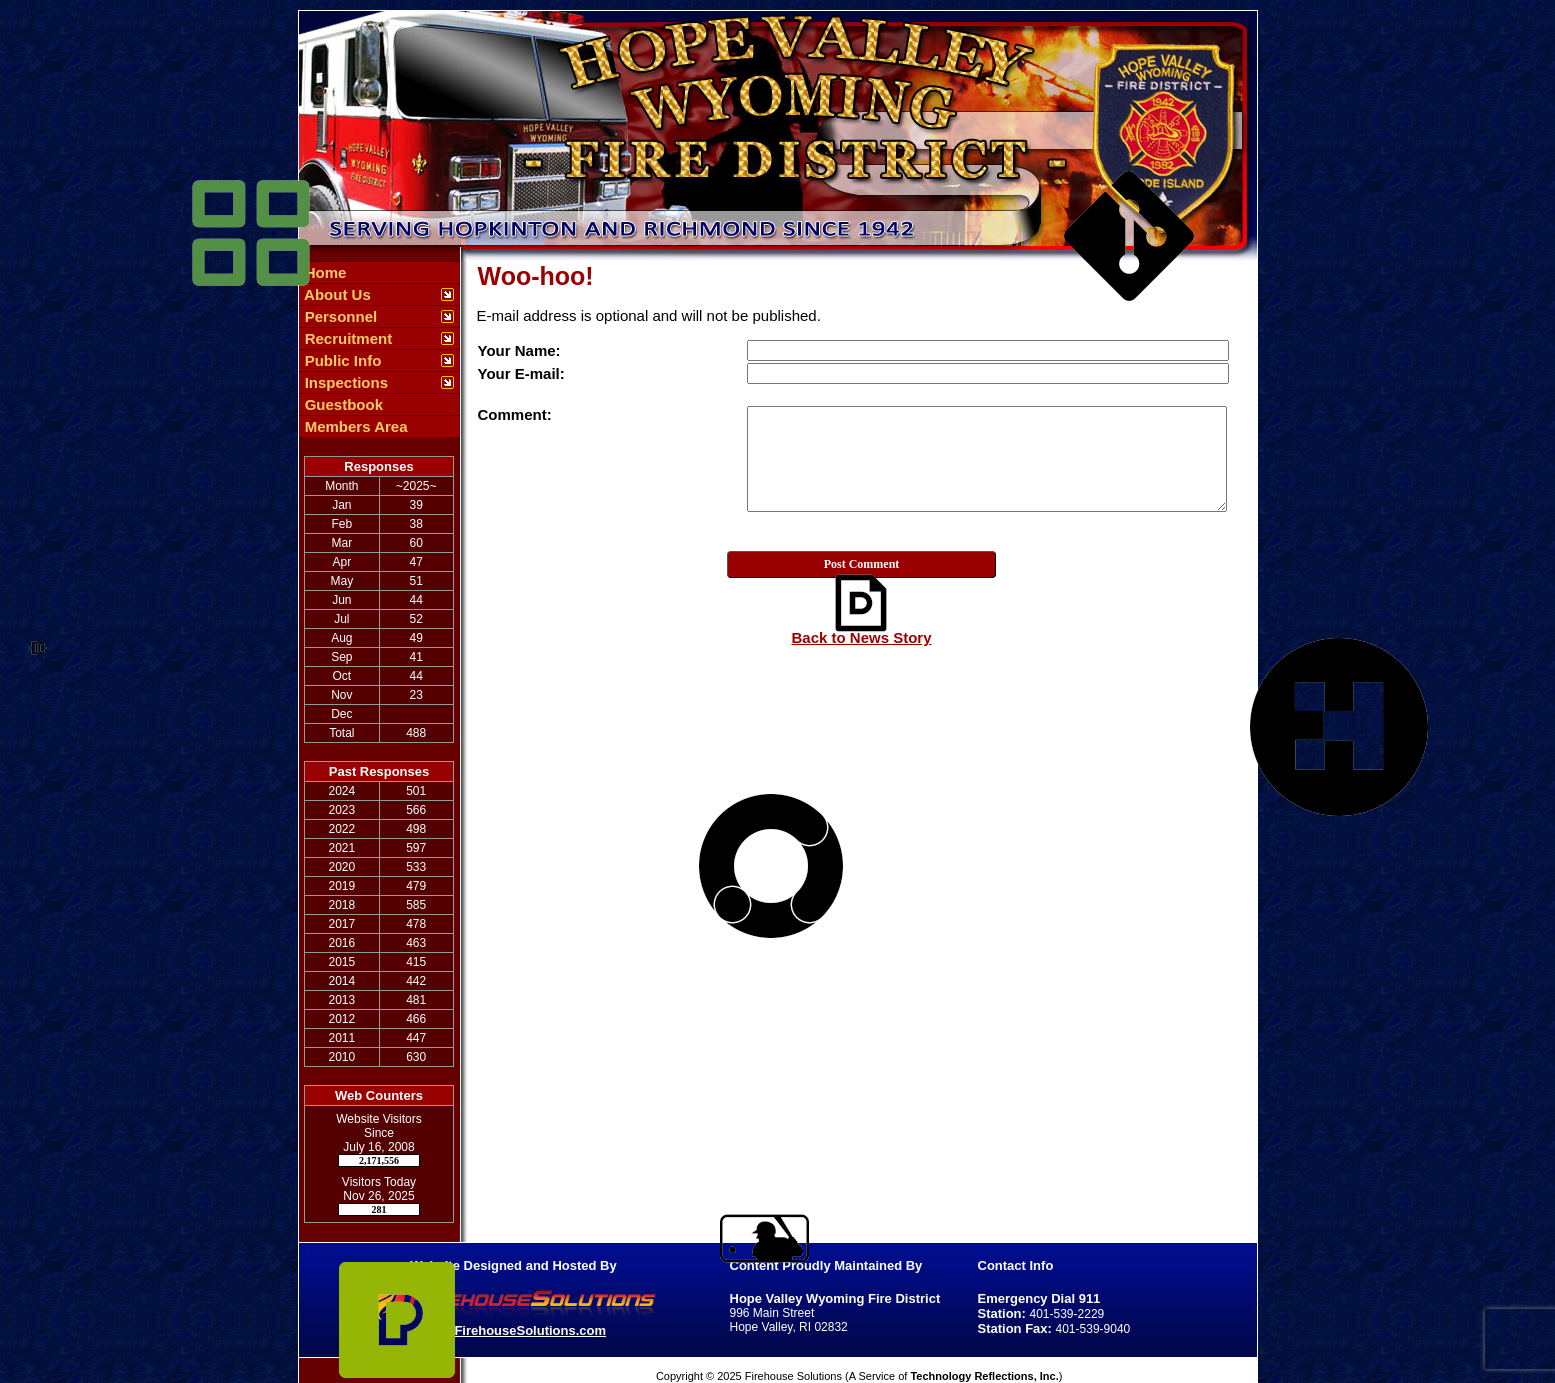 The height and width of the screenshot is (1383, 1555). What do you see at coordinates (771, 866) in the screenshot?
I see `google marketing platform logo` at bounding box center [771, 866].